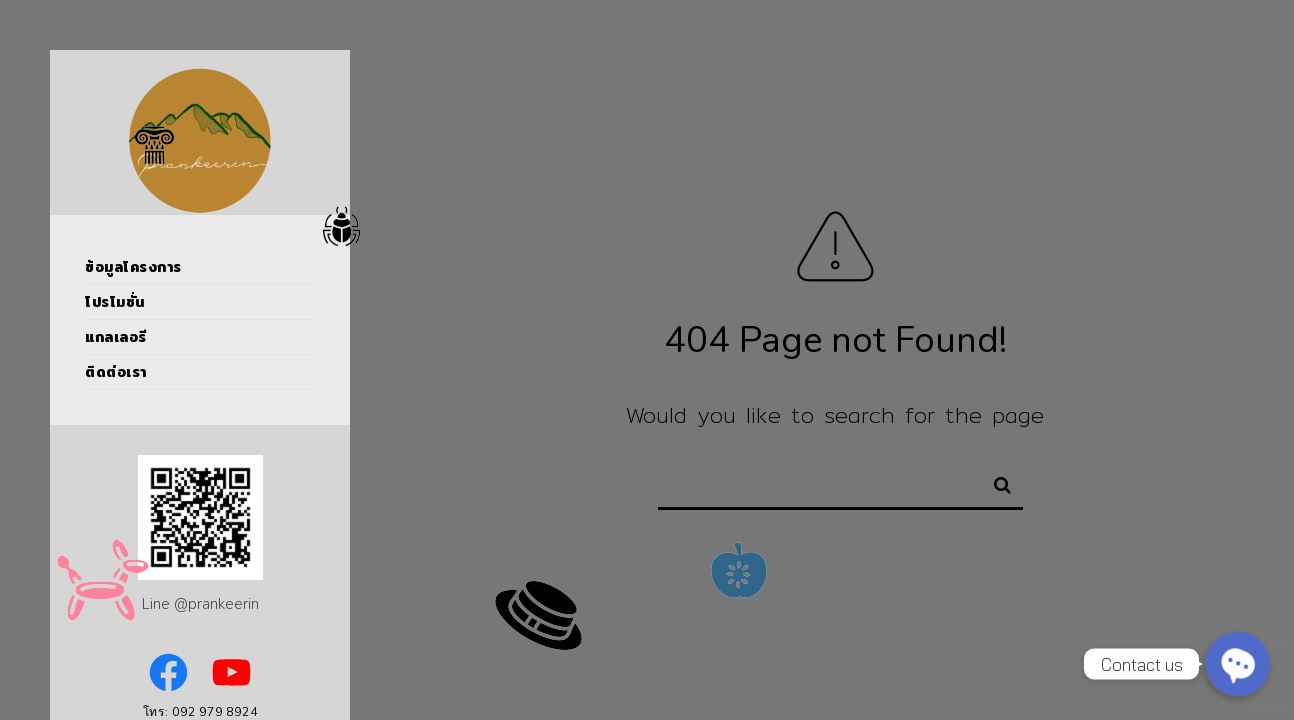 This screenshot has width=1294, height=720. Describe the element at coordinates (739, 570) in the screenshot. I see `view apple seed count or farming resources` at that location.